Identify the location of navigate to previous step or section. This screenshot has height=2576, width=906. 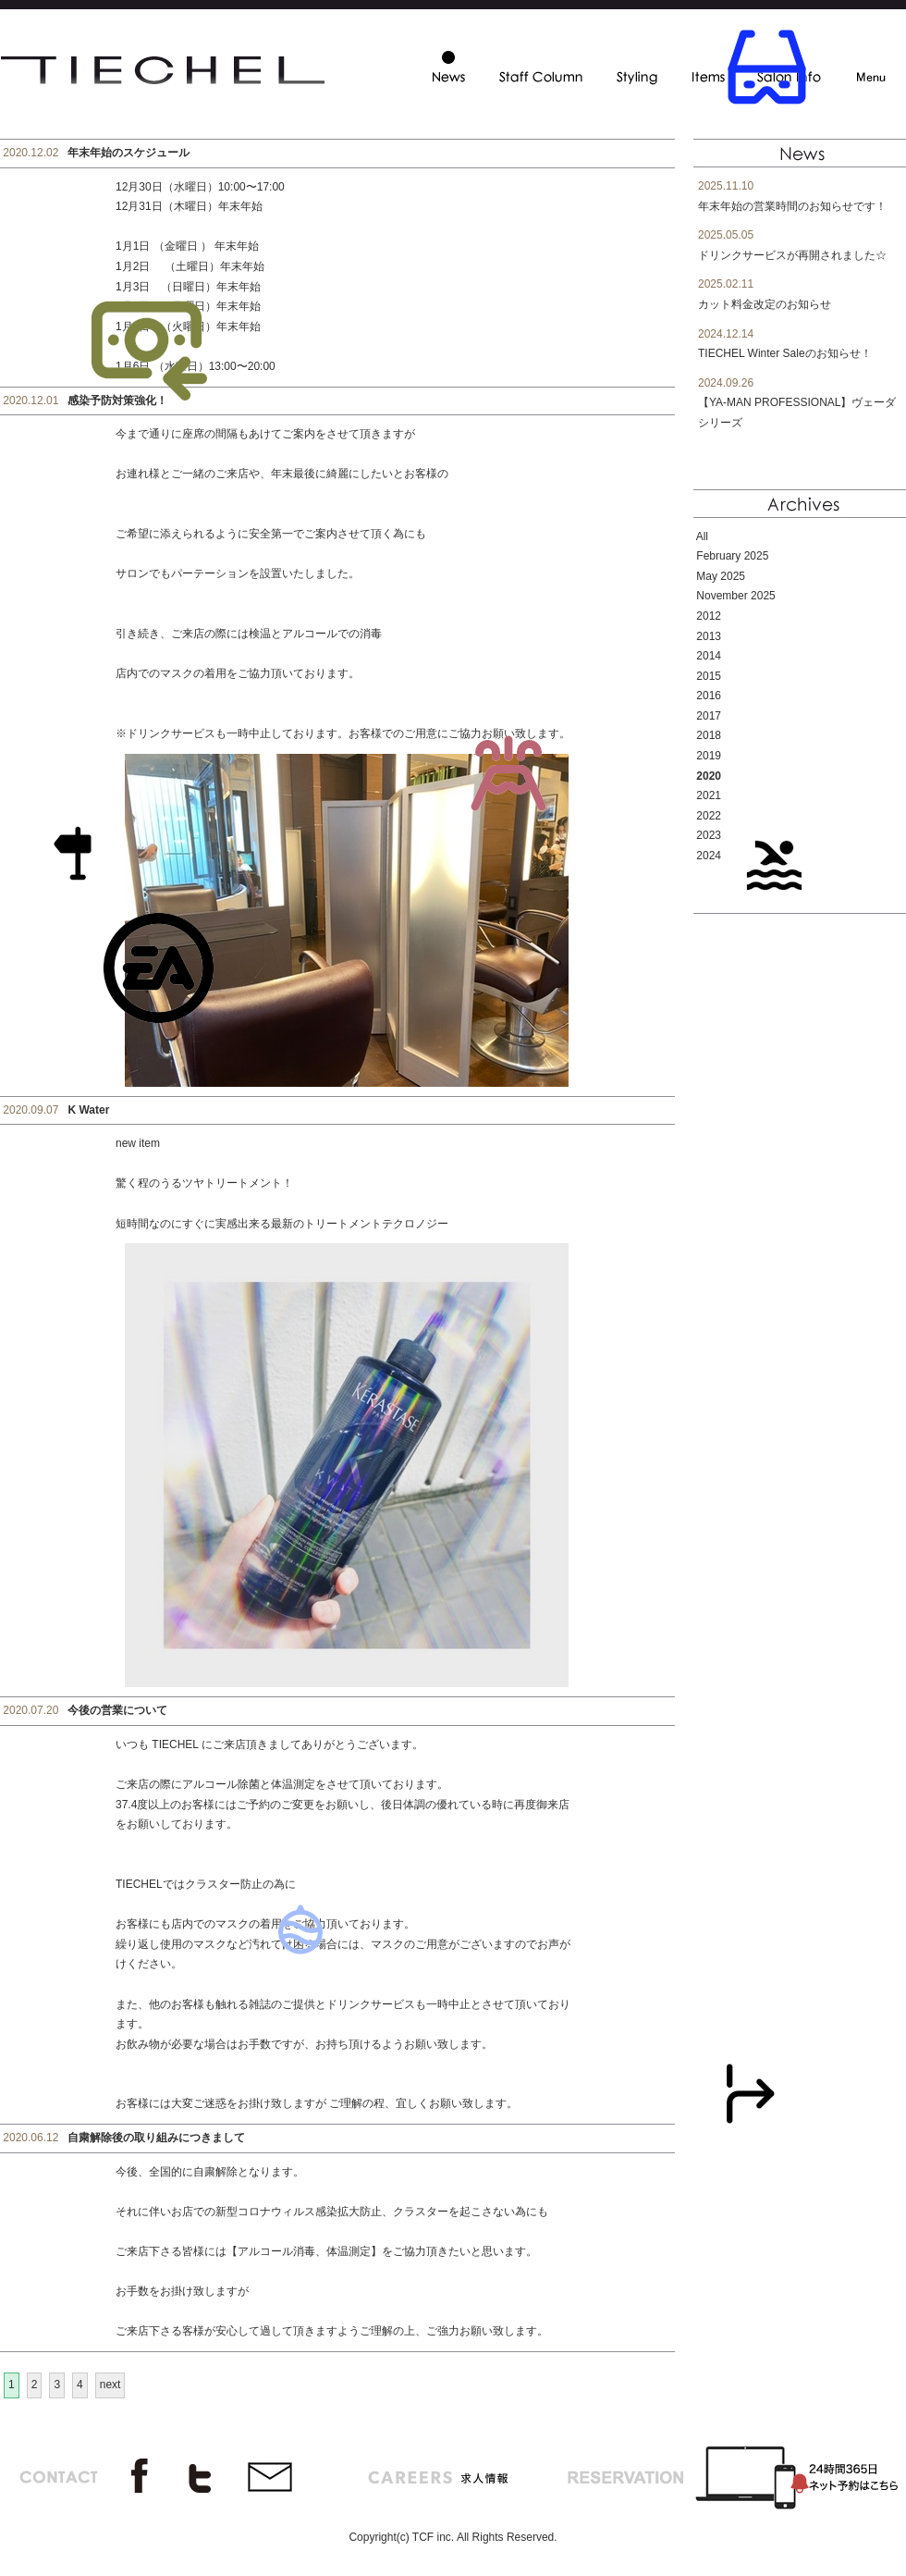
(72, 853).